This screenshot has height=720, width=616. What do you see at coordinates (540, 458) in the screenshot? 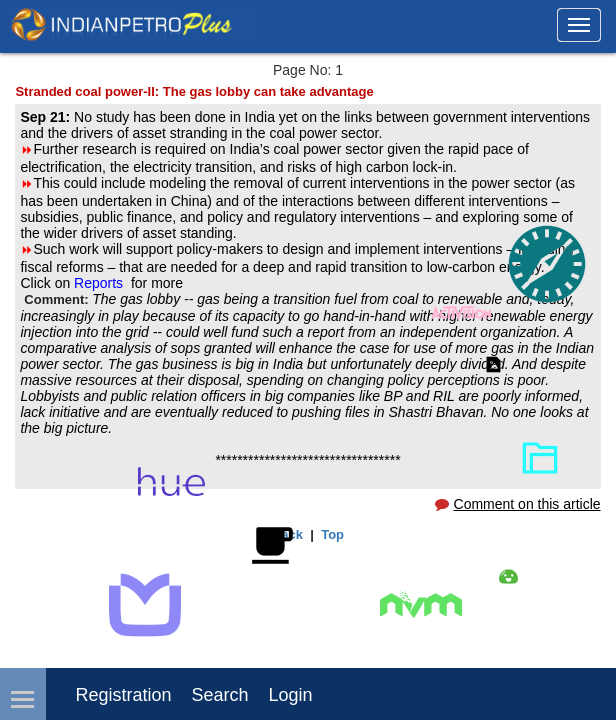
I see `open folder to view files` at bounding box center [540, 458].